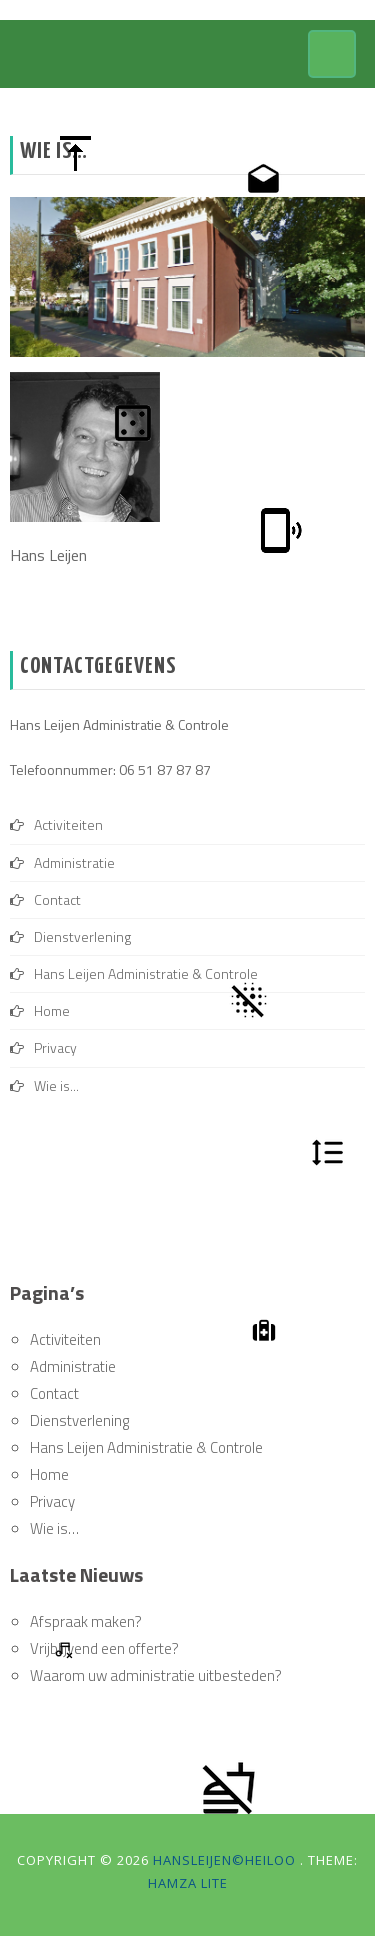 This screenshot has width=375, height=1936. What do you see at coordinates (264, 1331) in the screenshot?
I see `access medical or health-related information` at bounding box center [264, 1331].